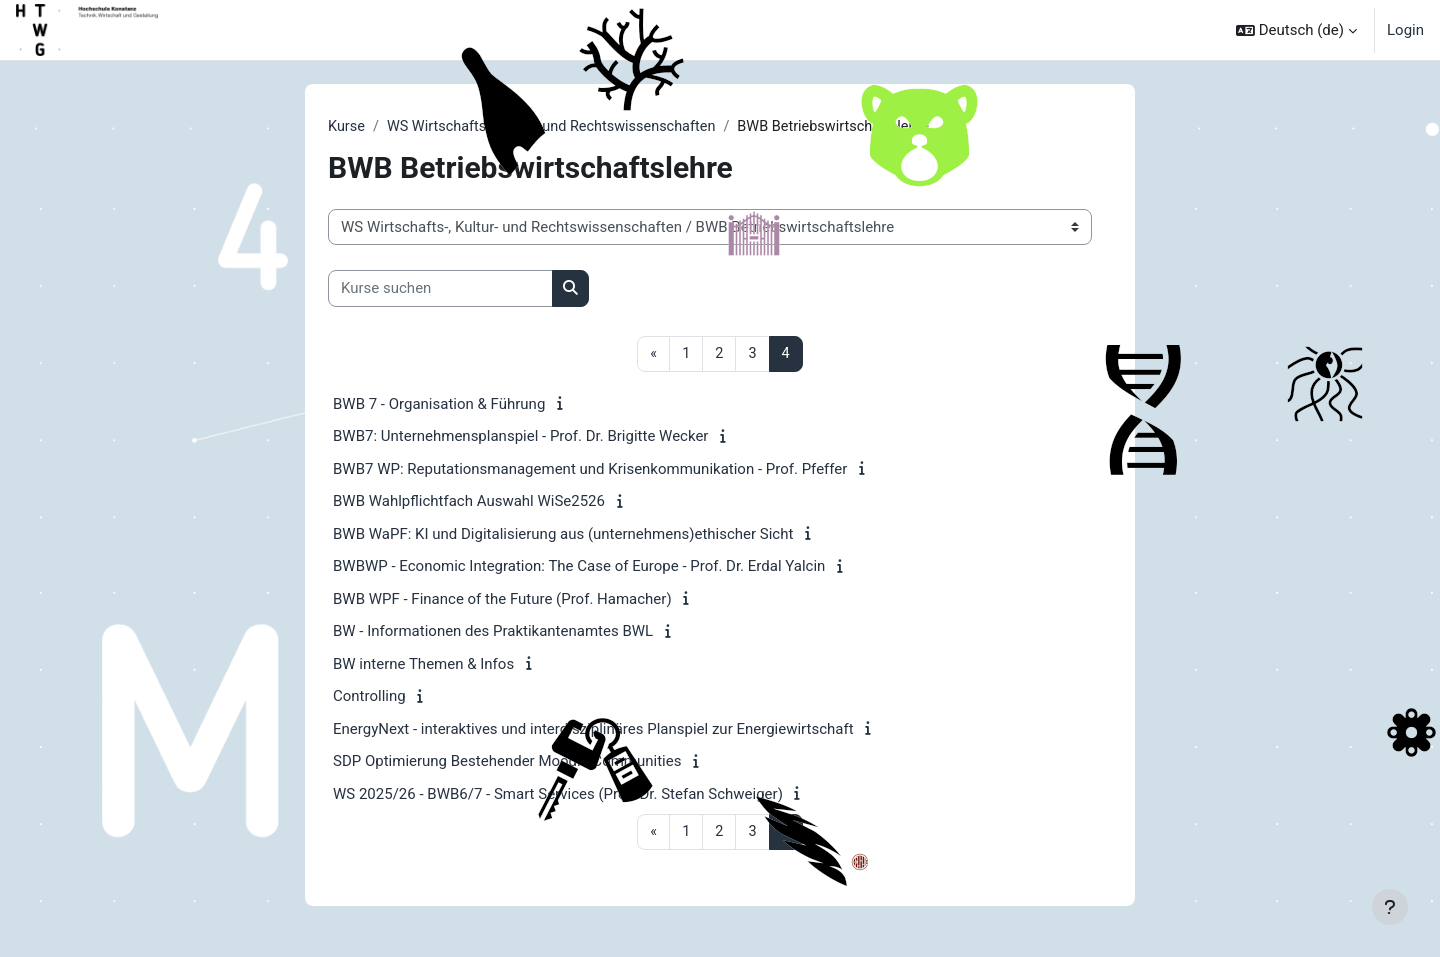 The width and height of the screenshot is (1440, 957). What do you see at coordinates (919, 135) in the screenshot?
I see `represents a bear character or avatar in a game` at bounding box center [919, 135].